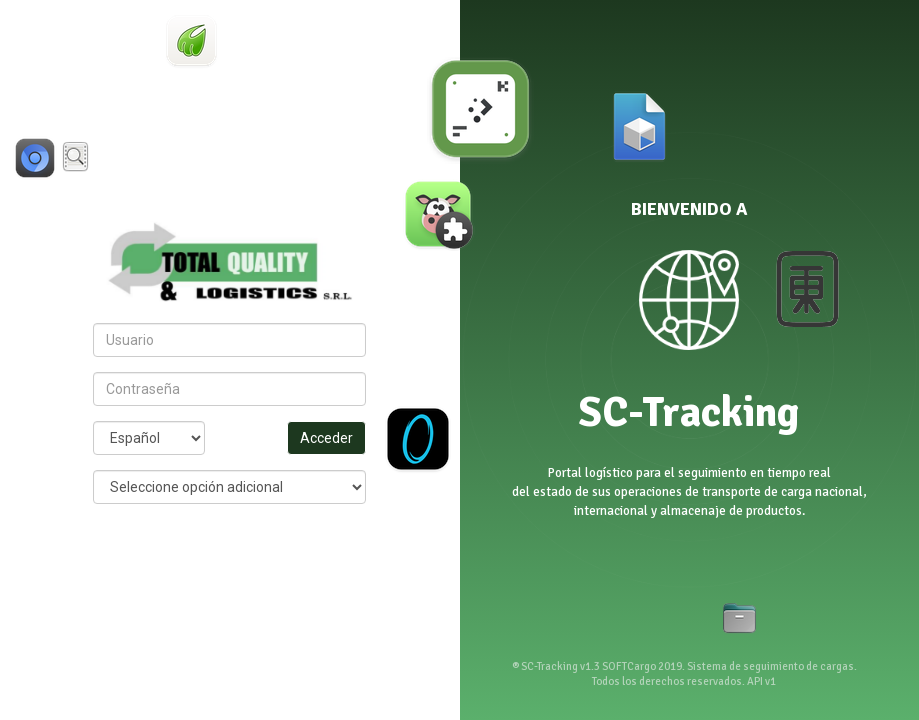  I want to click on launch midori web browser, so click(191, 40).